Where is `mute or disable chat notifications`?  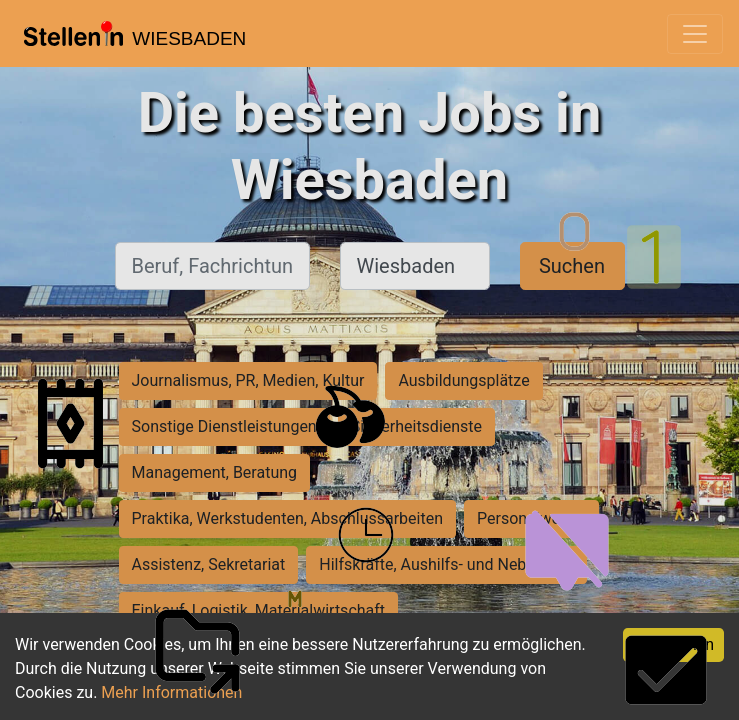 mute or disable chat notifications is located at coordinates (567, 549).